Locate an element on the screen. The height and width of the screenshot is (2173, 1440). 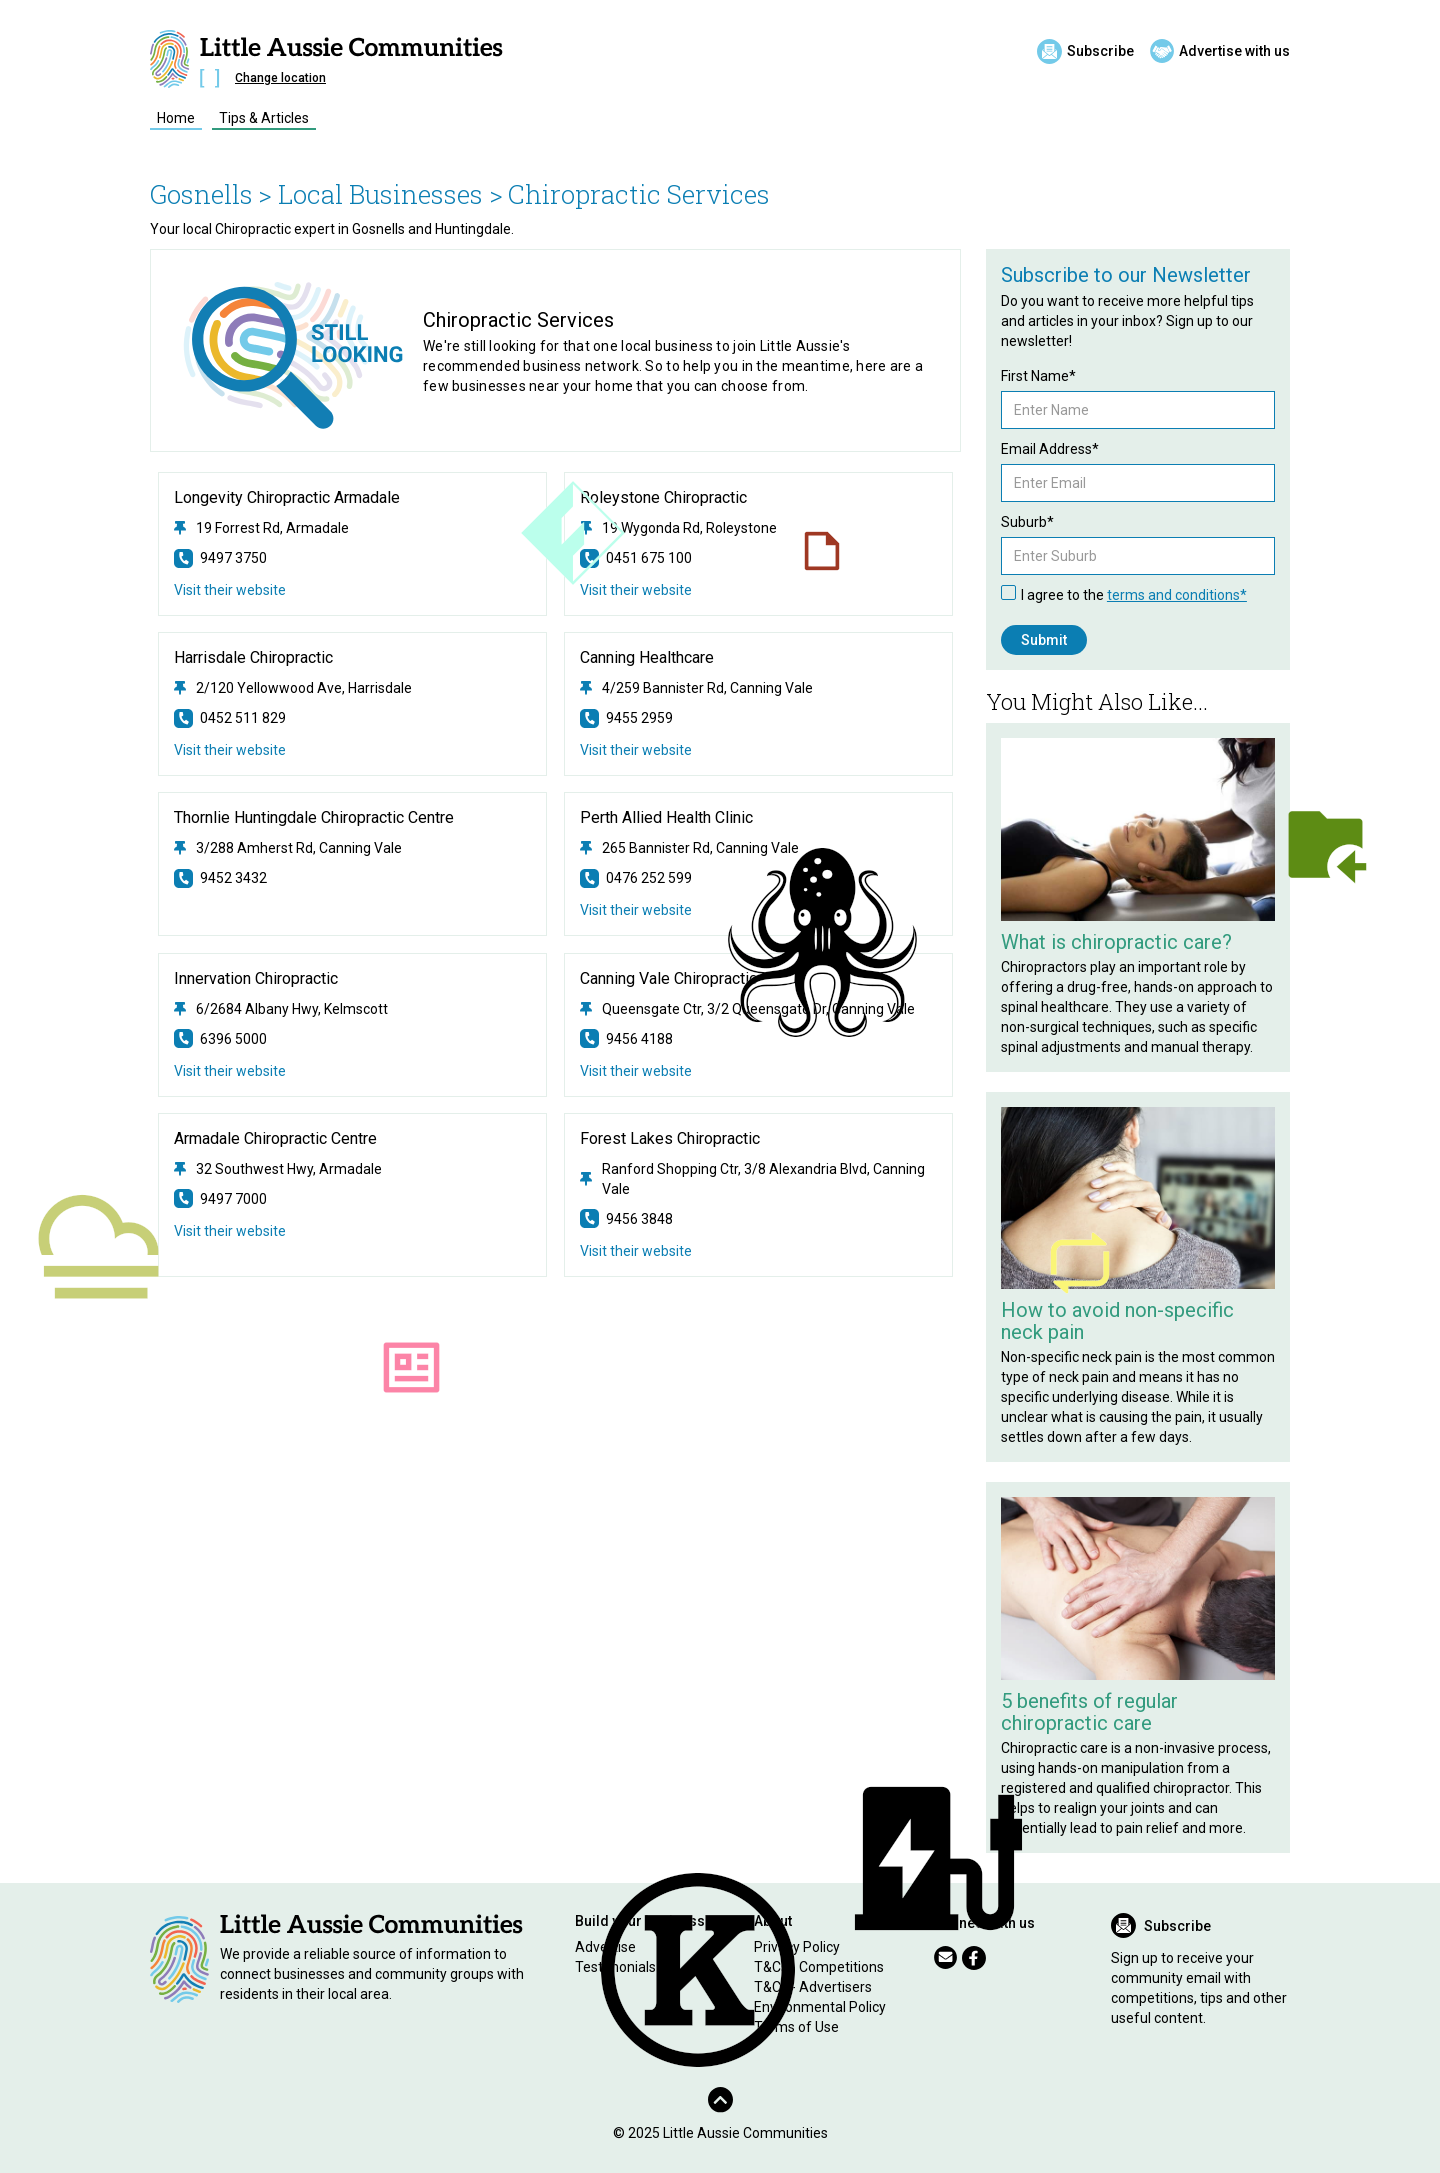
enable repeat or loop playback is located at coordinates (1080, 1263).